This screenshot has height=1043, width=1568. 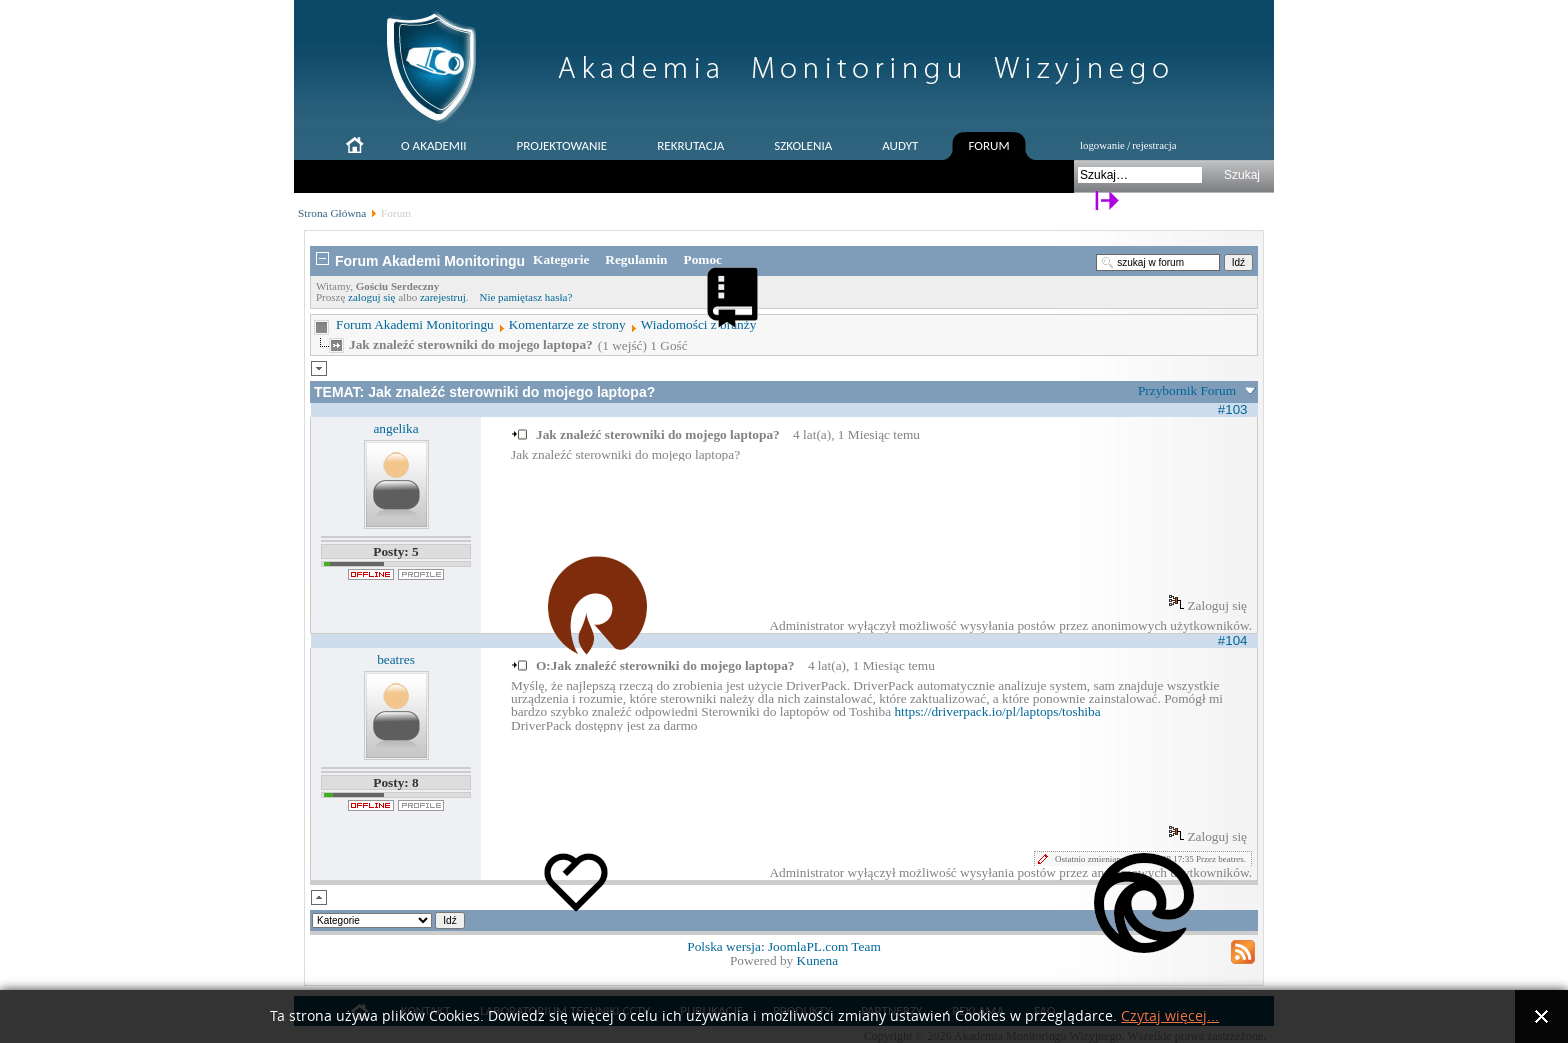 I want to click on access git repository, so click(x=732, y=295).